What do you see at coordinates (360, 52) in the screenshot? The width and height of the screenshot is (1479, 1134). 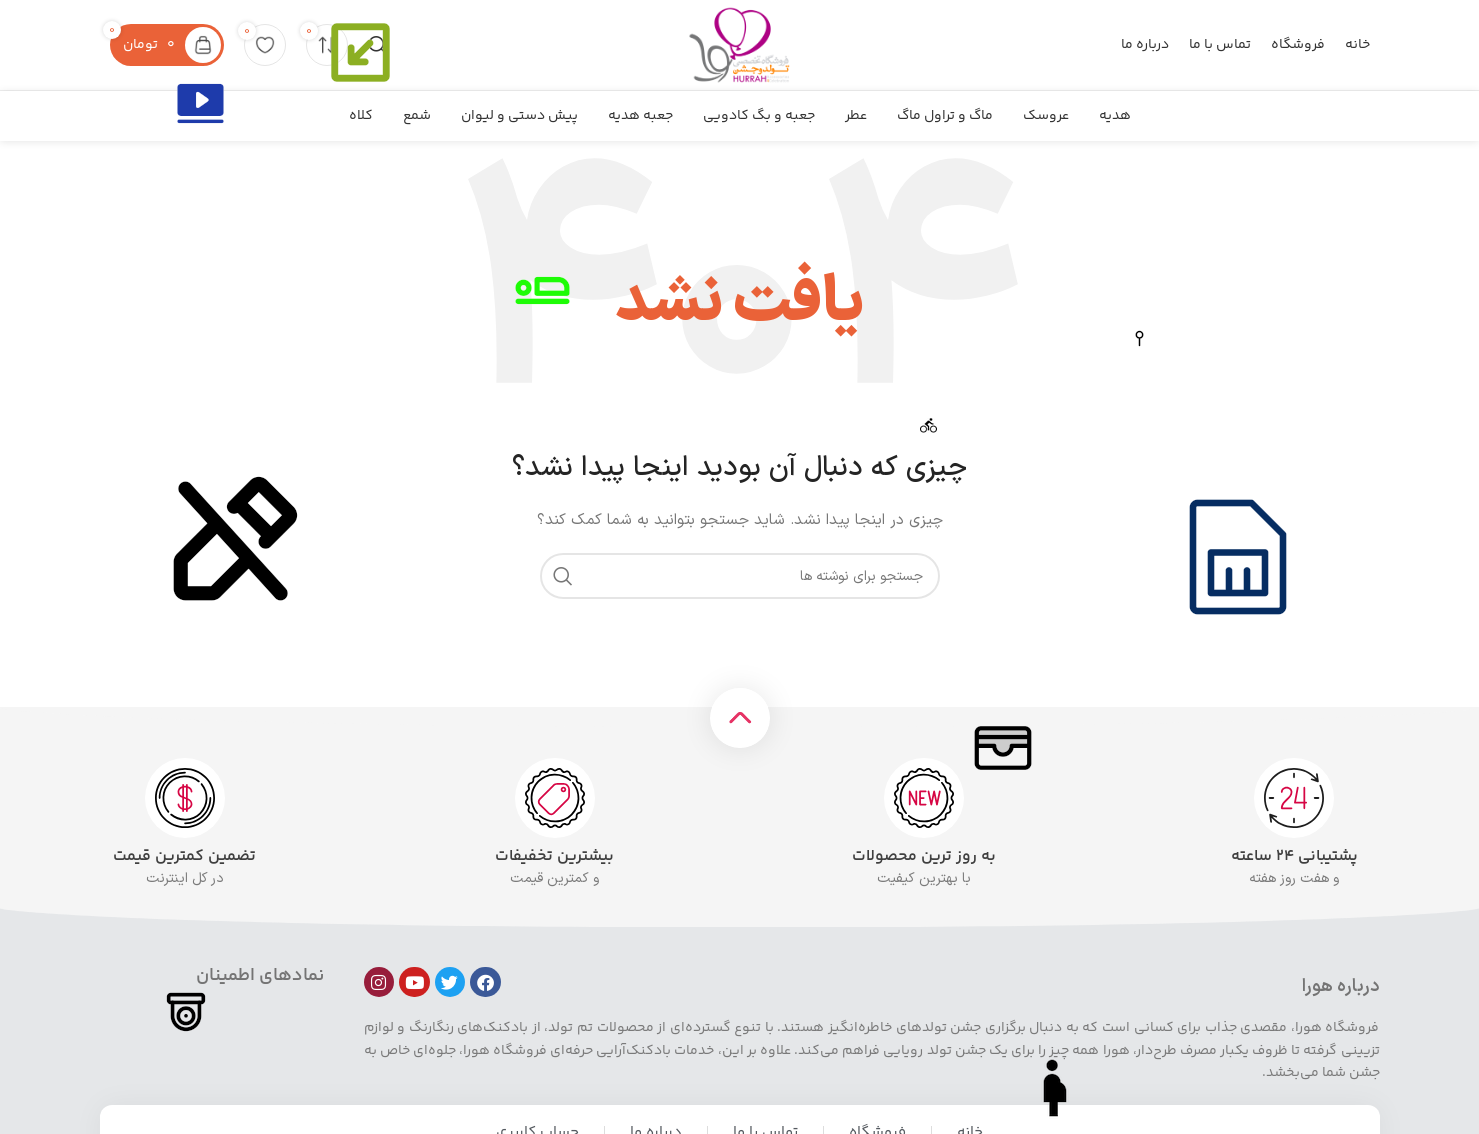 I see `navigate to bottom-left corner` at bounding box center [360, 52].